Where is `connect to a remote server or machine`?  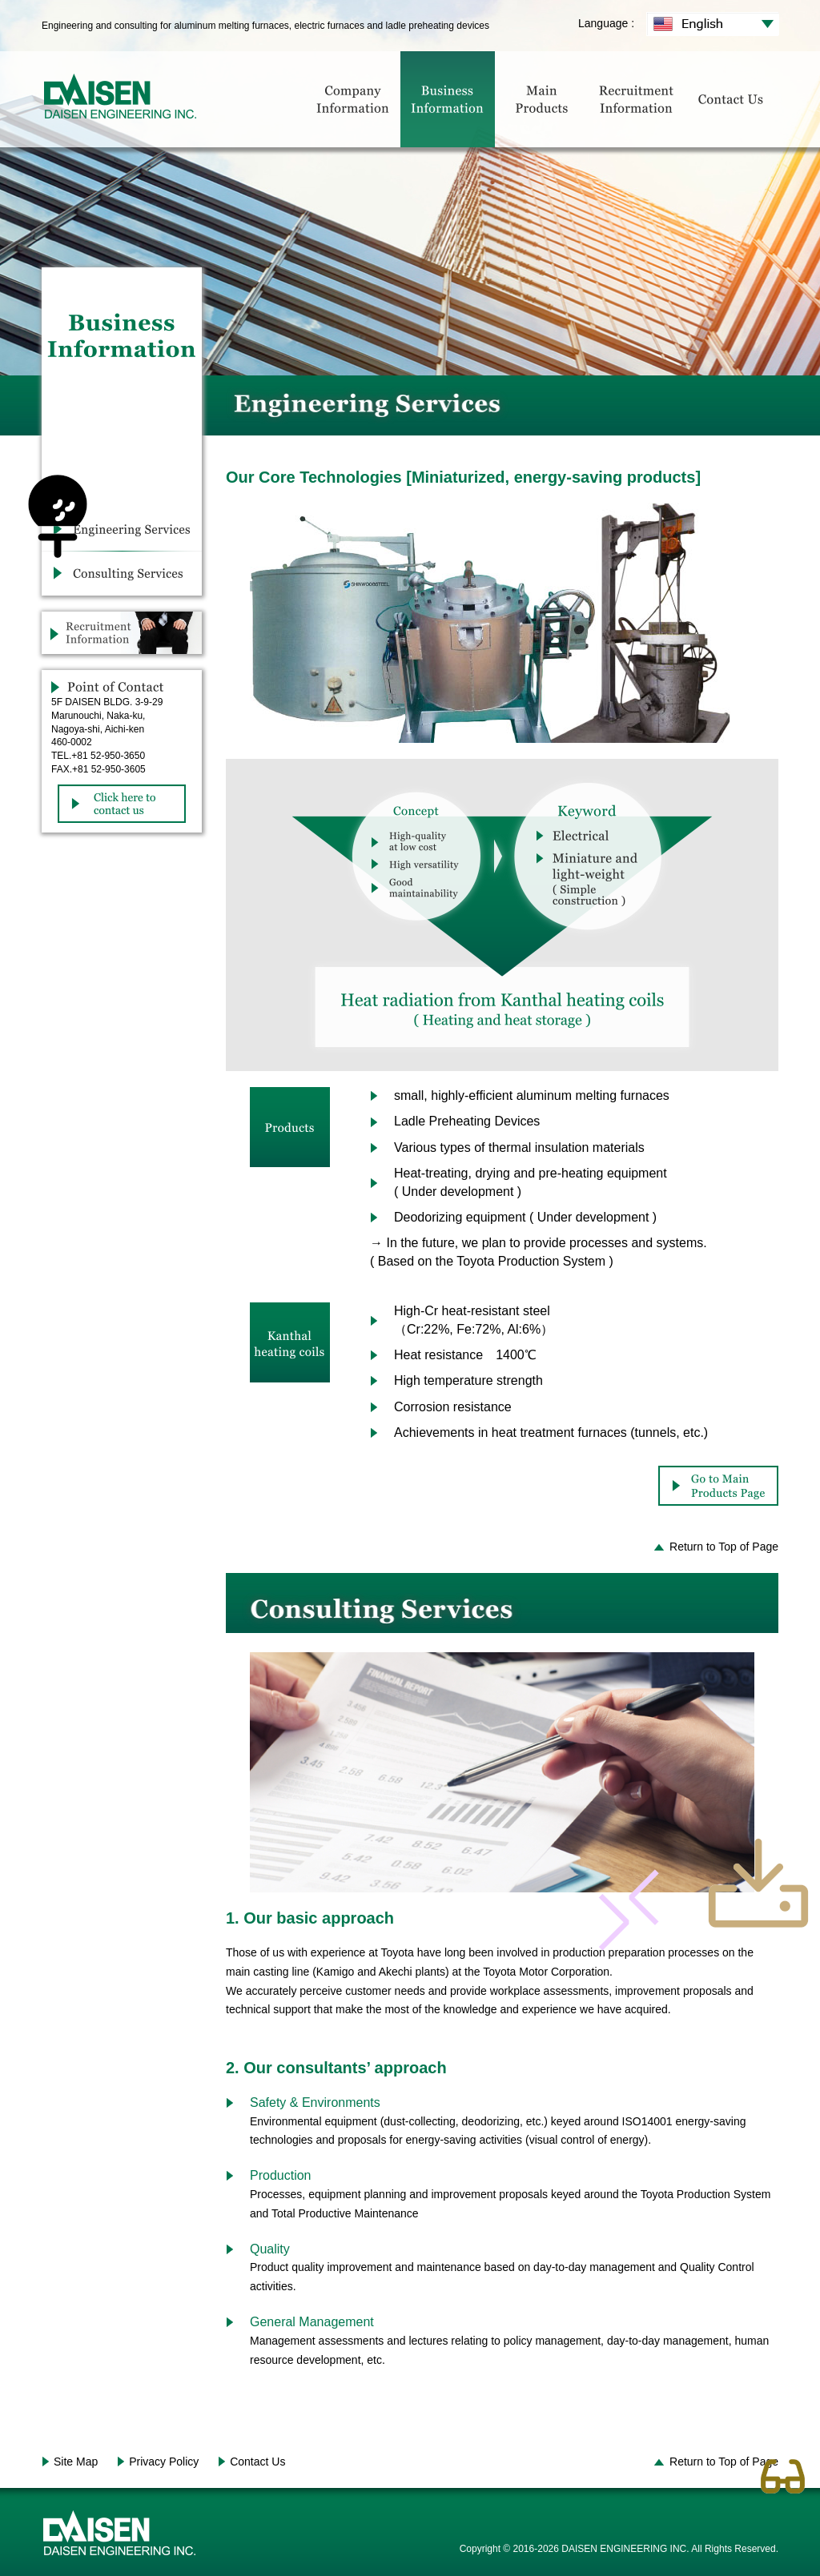
connect to a remote server or machine is located at coordinates (629, 1912).